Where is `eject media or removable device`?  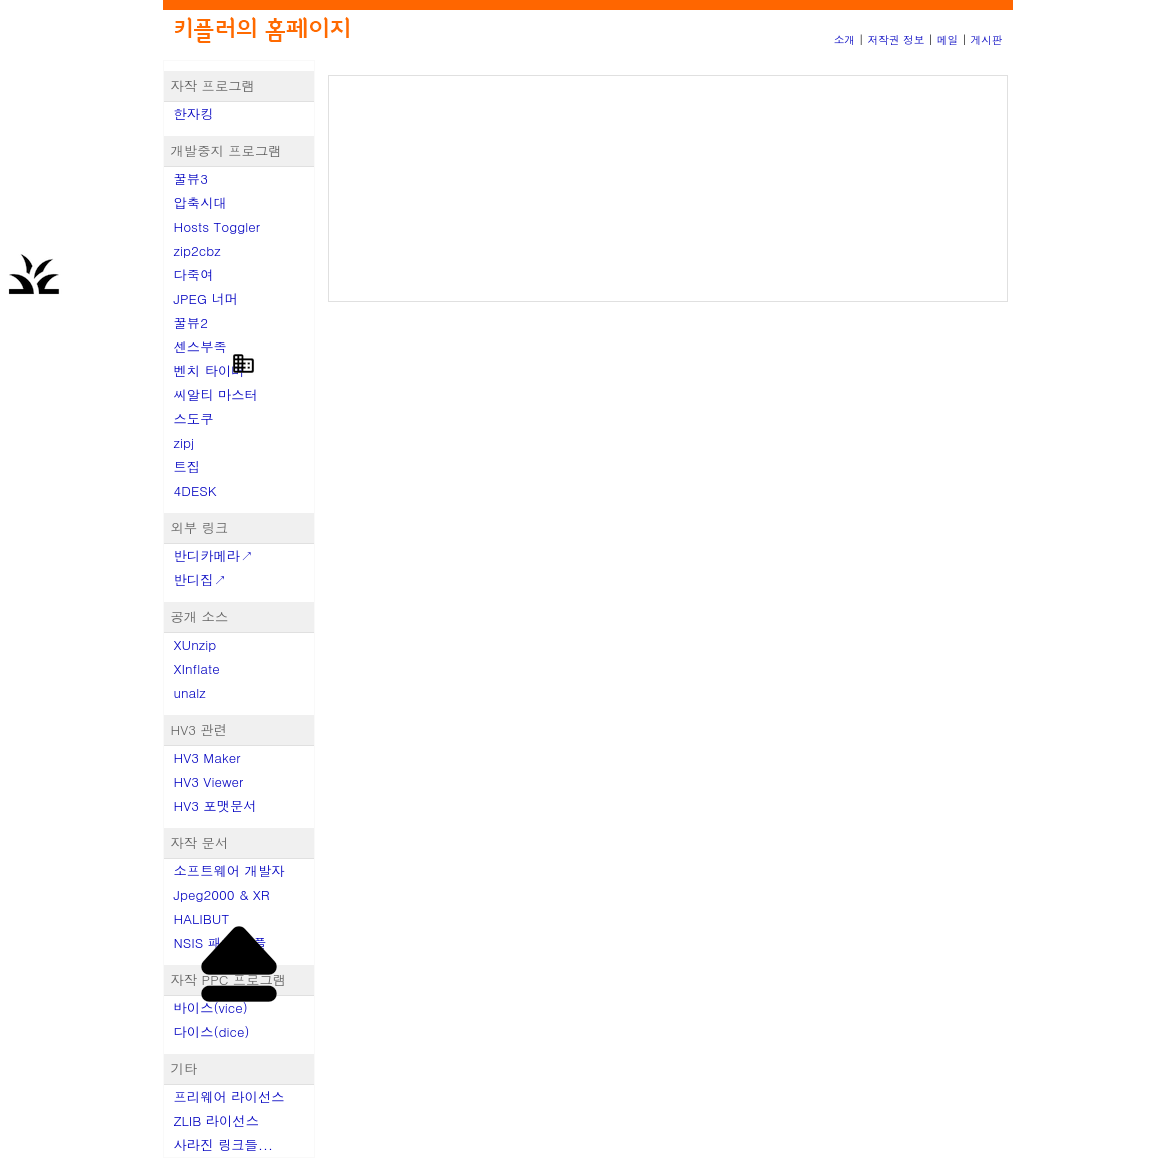
eject media or removable device is located at coordinates (239, 964).